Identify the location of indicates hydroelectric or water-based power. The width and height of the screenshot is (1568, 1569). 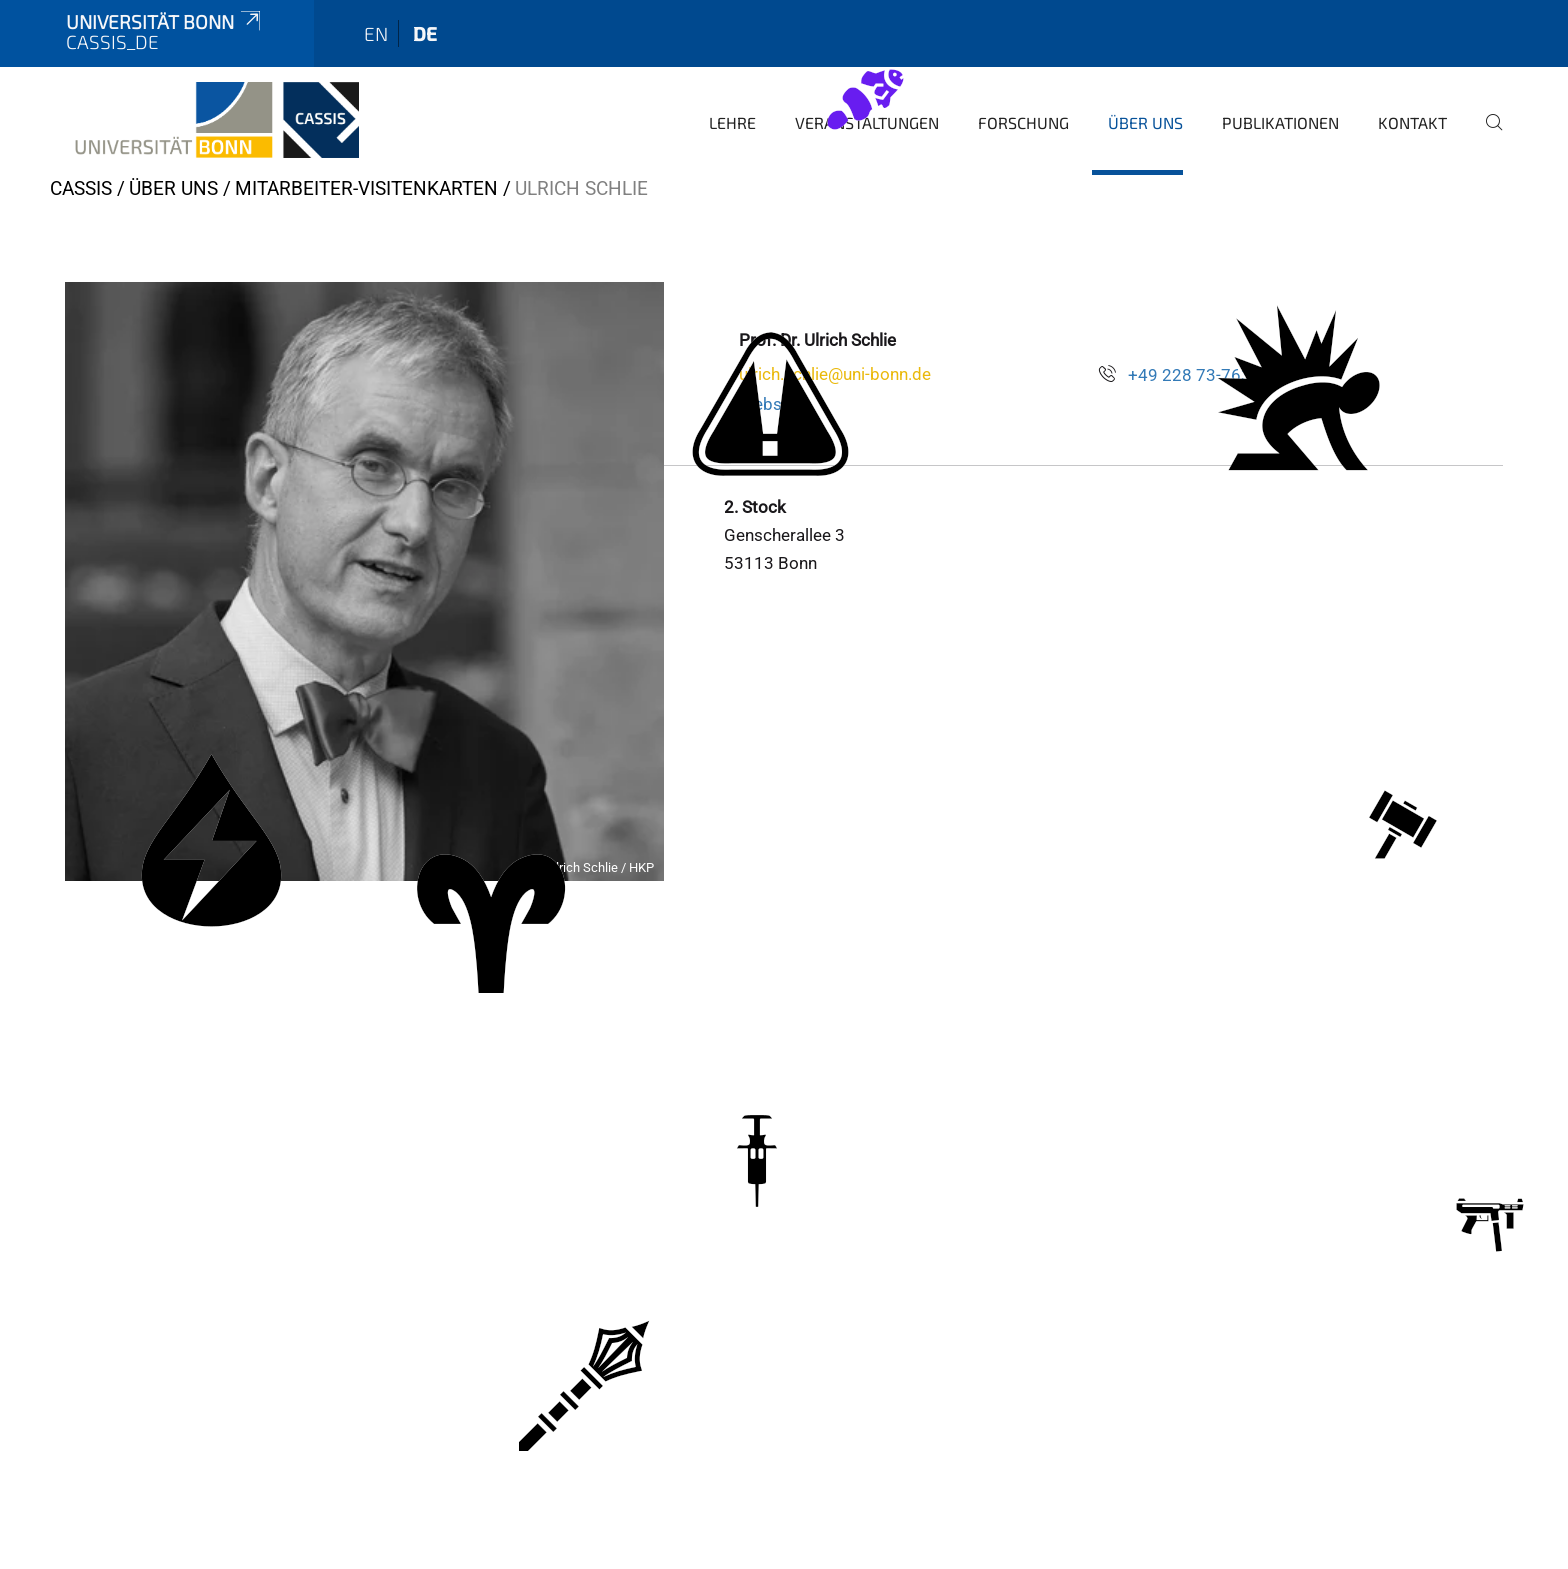
(211, 838).